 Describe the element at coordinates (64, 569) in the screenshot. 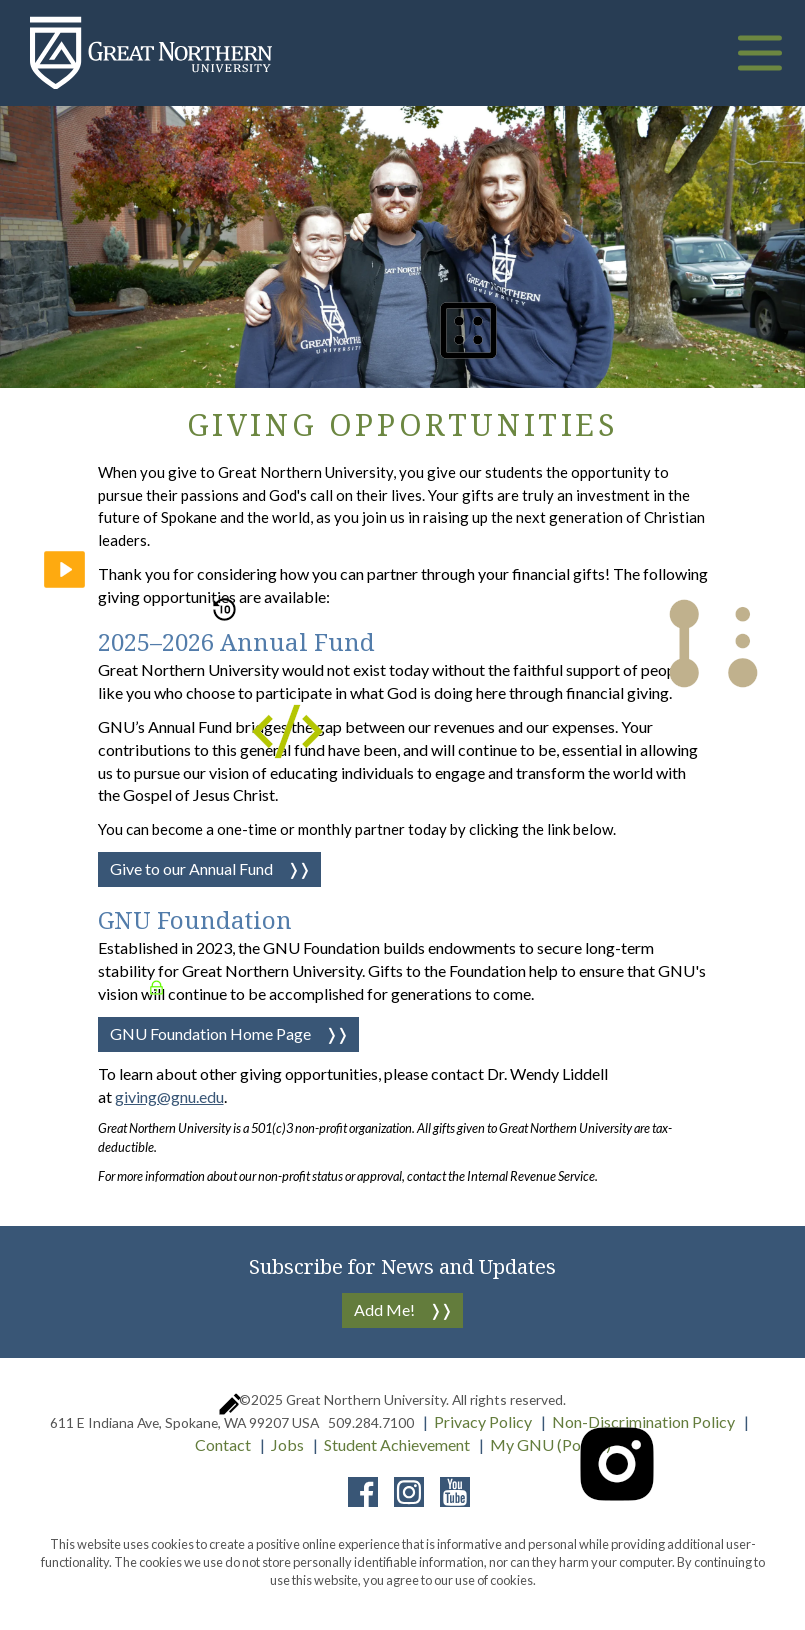

I see `play a video or movie` at that location.